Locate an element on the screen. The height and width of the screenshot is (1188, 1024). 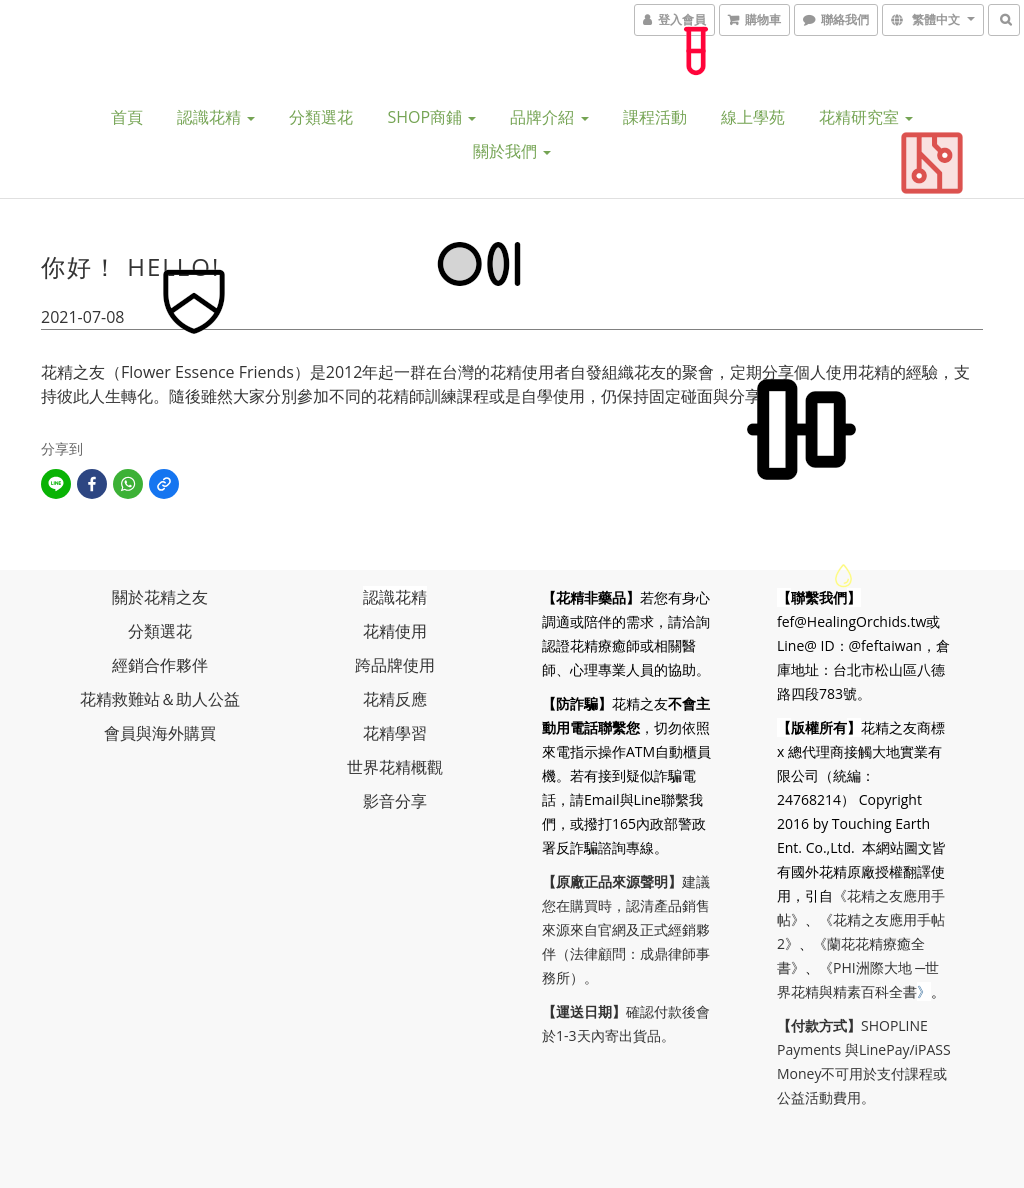
access security or protection settings is located at coordinates (194, 298).